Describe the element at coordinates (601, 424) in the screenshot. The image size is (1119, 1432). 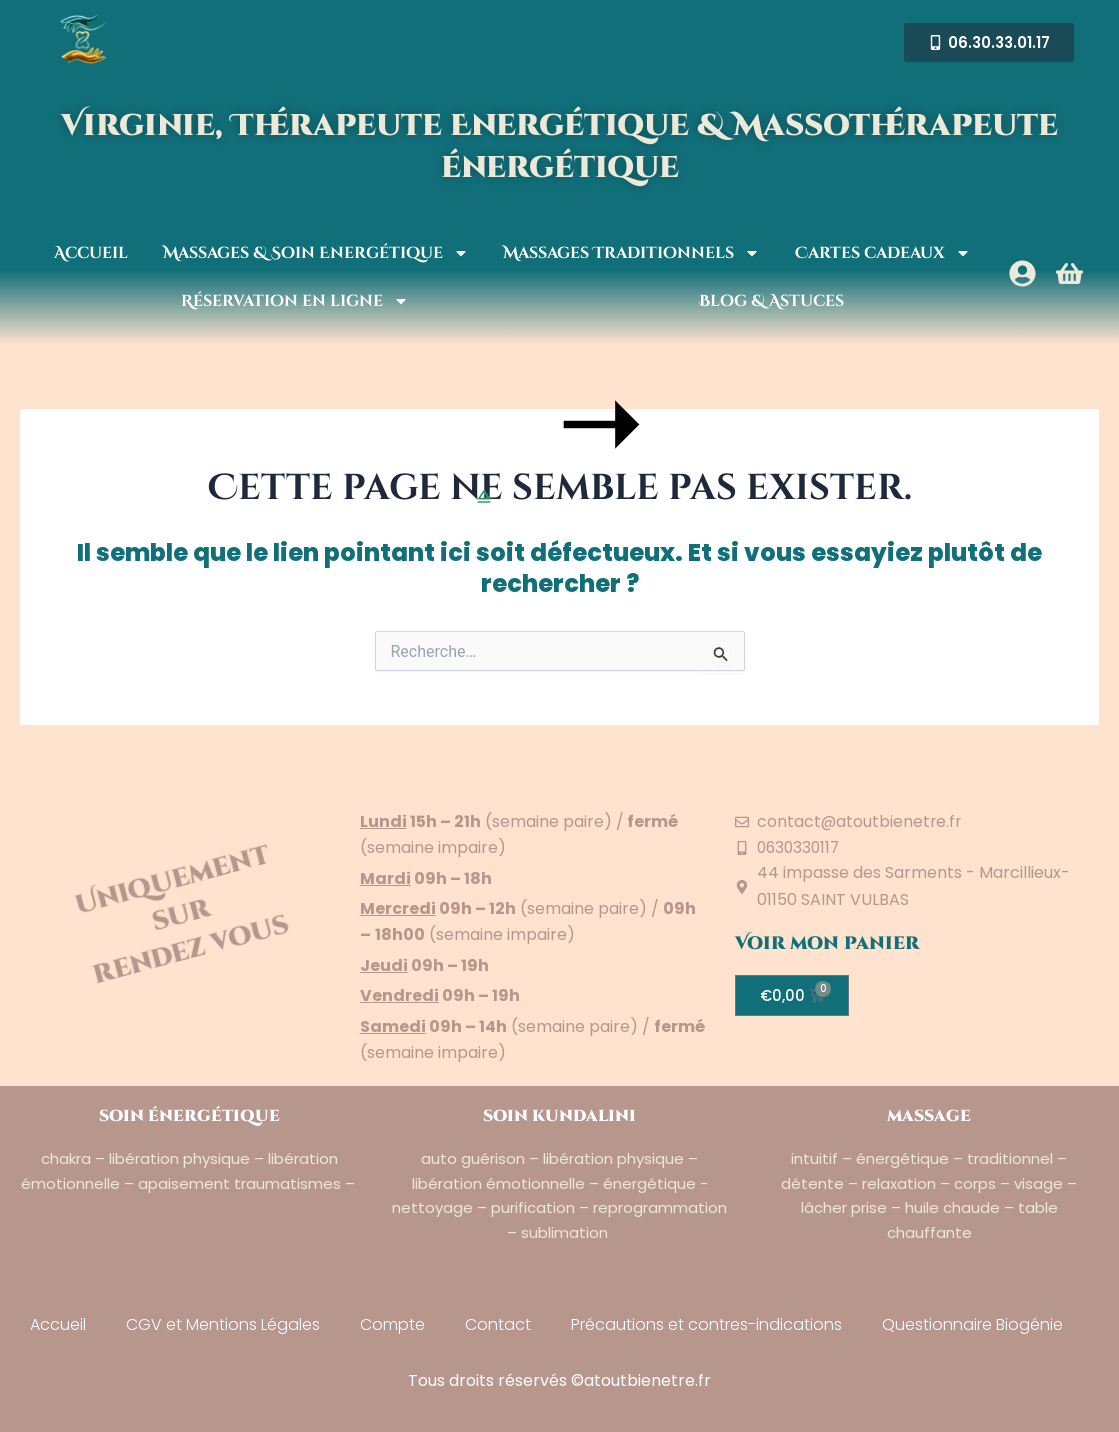
I see `navigate to the next step or page` at that location.